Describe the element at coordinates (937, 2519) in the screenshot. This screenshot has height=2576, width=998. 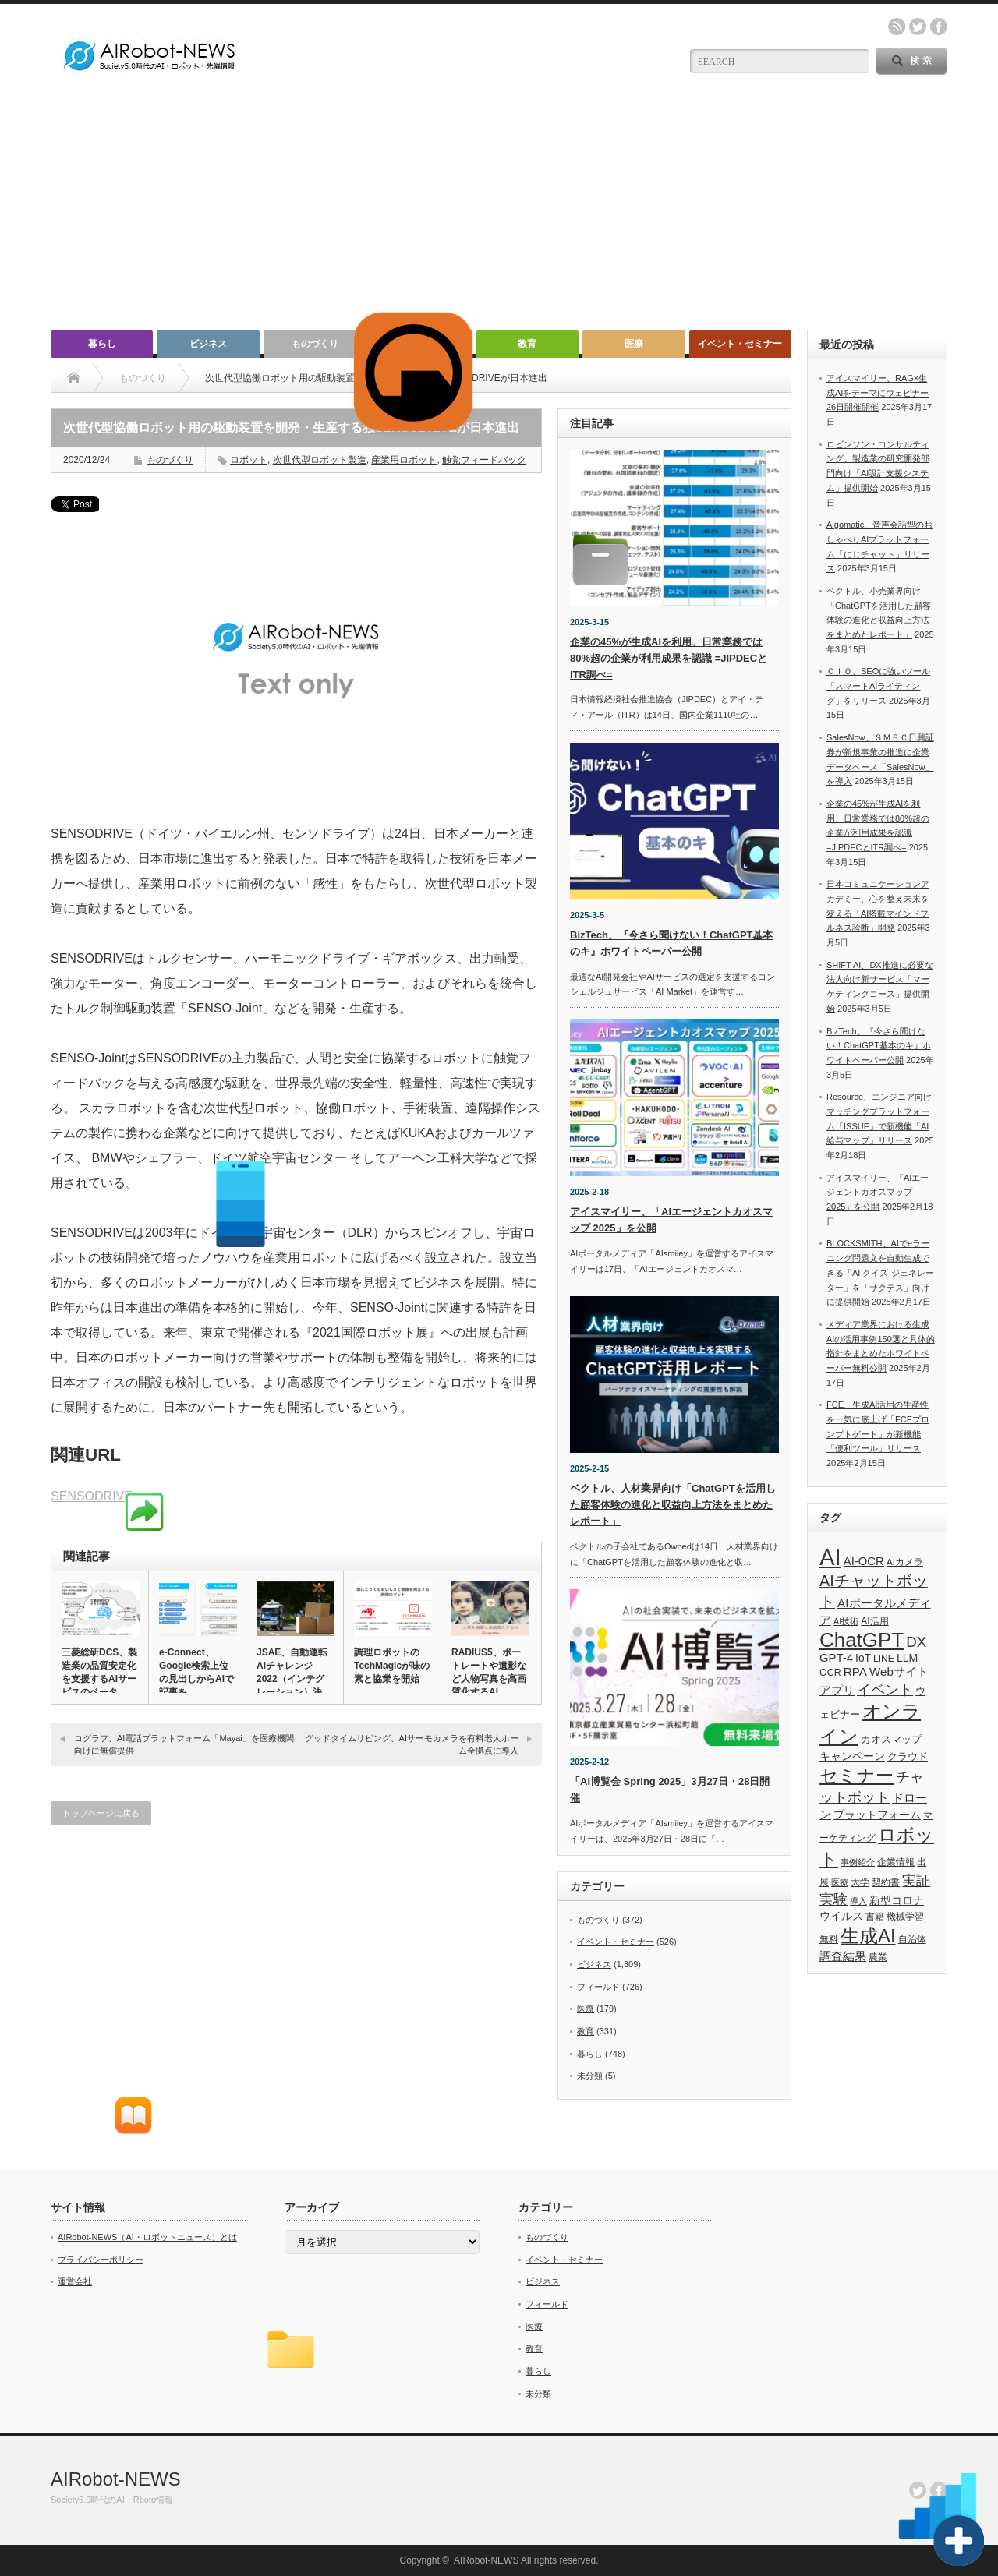
I see `open the plans app` at that location.